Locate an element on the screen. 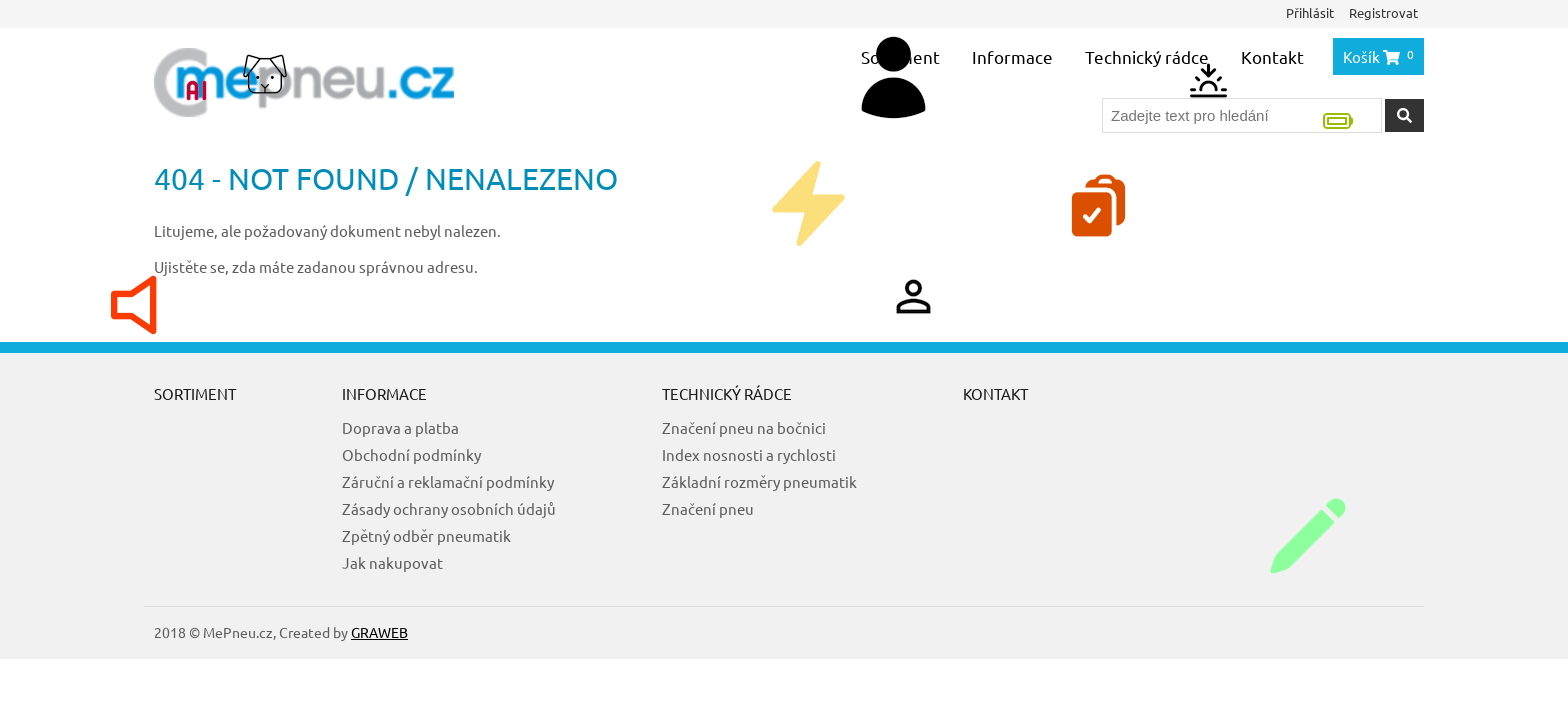 This screenshot has height=720, width=1568. mark task or document as complete is located at coordinates (1098, 205).